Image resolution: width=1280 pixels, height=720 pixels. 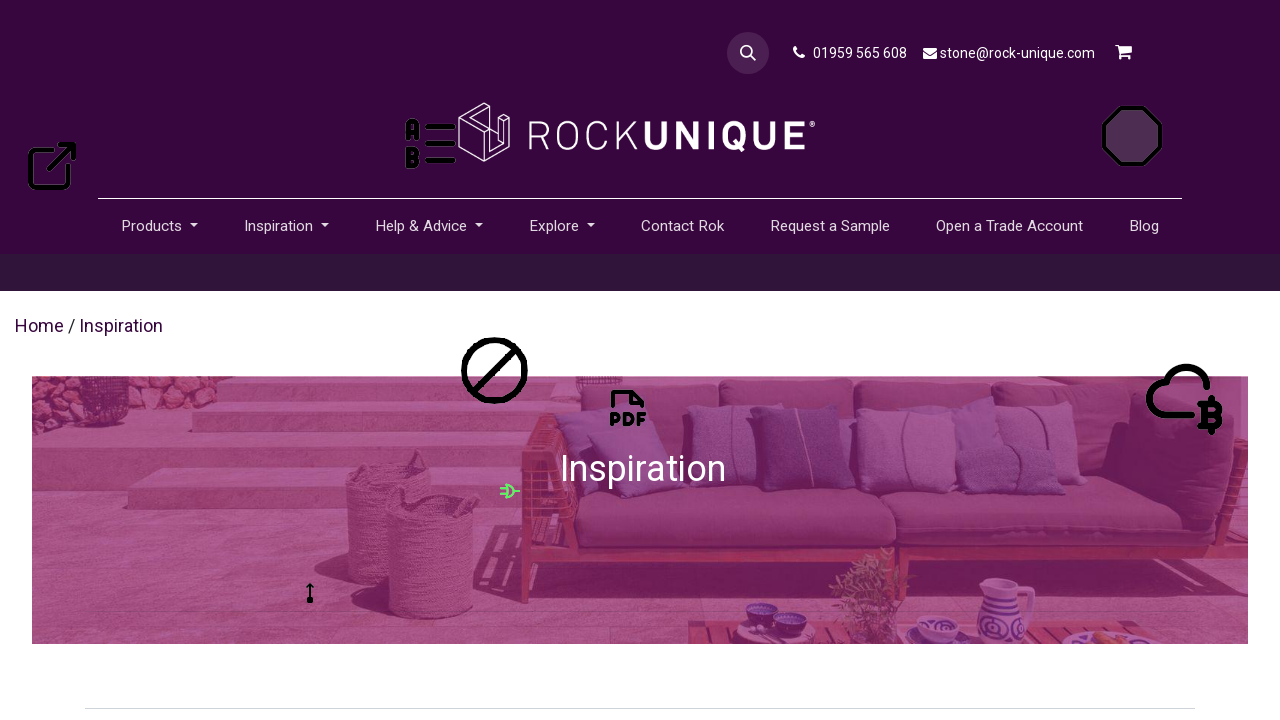 What do you see at coordinates (310, 593) in the screenshot?
I see `upload a file or content` at bounding box center [310, 593].